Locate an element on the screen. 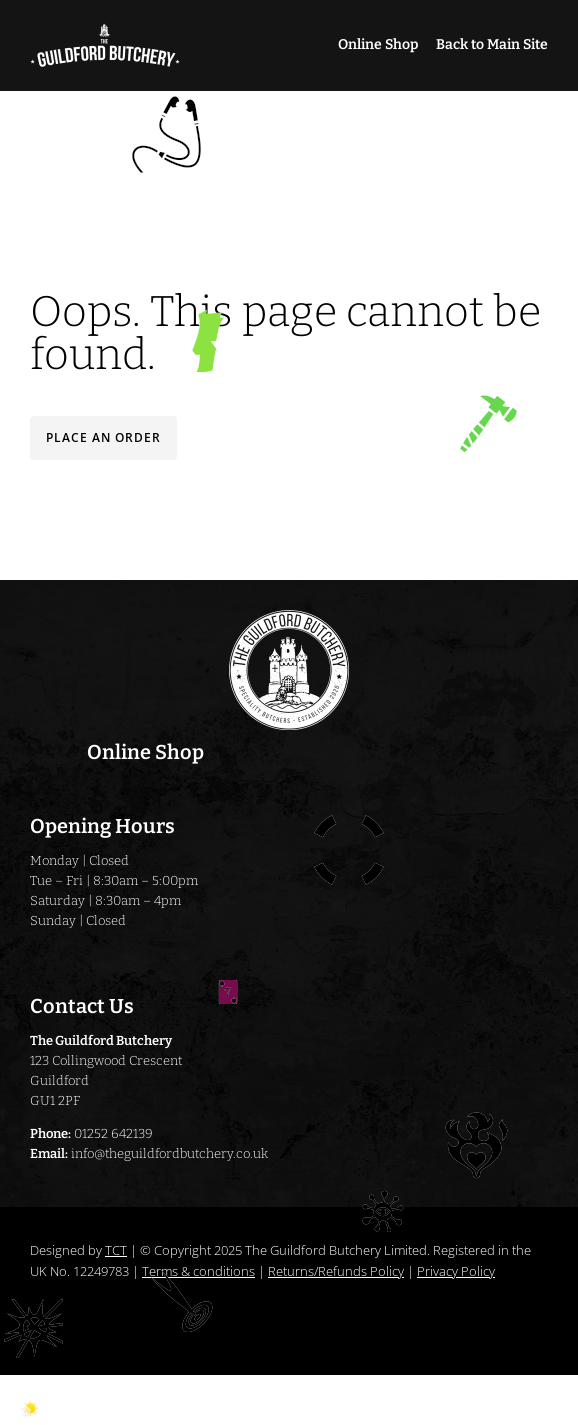 The image size is (578, 1425). tap to select an item or target is located at coordinates (349, 850).